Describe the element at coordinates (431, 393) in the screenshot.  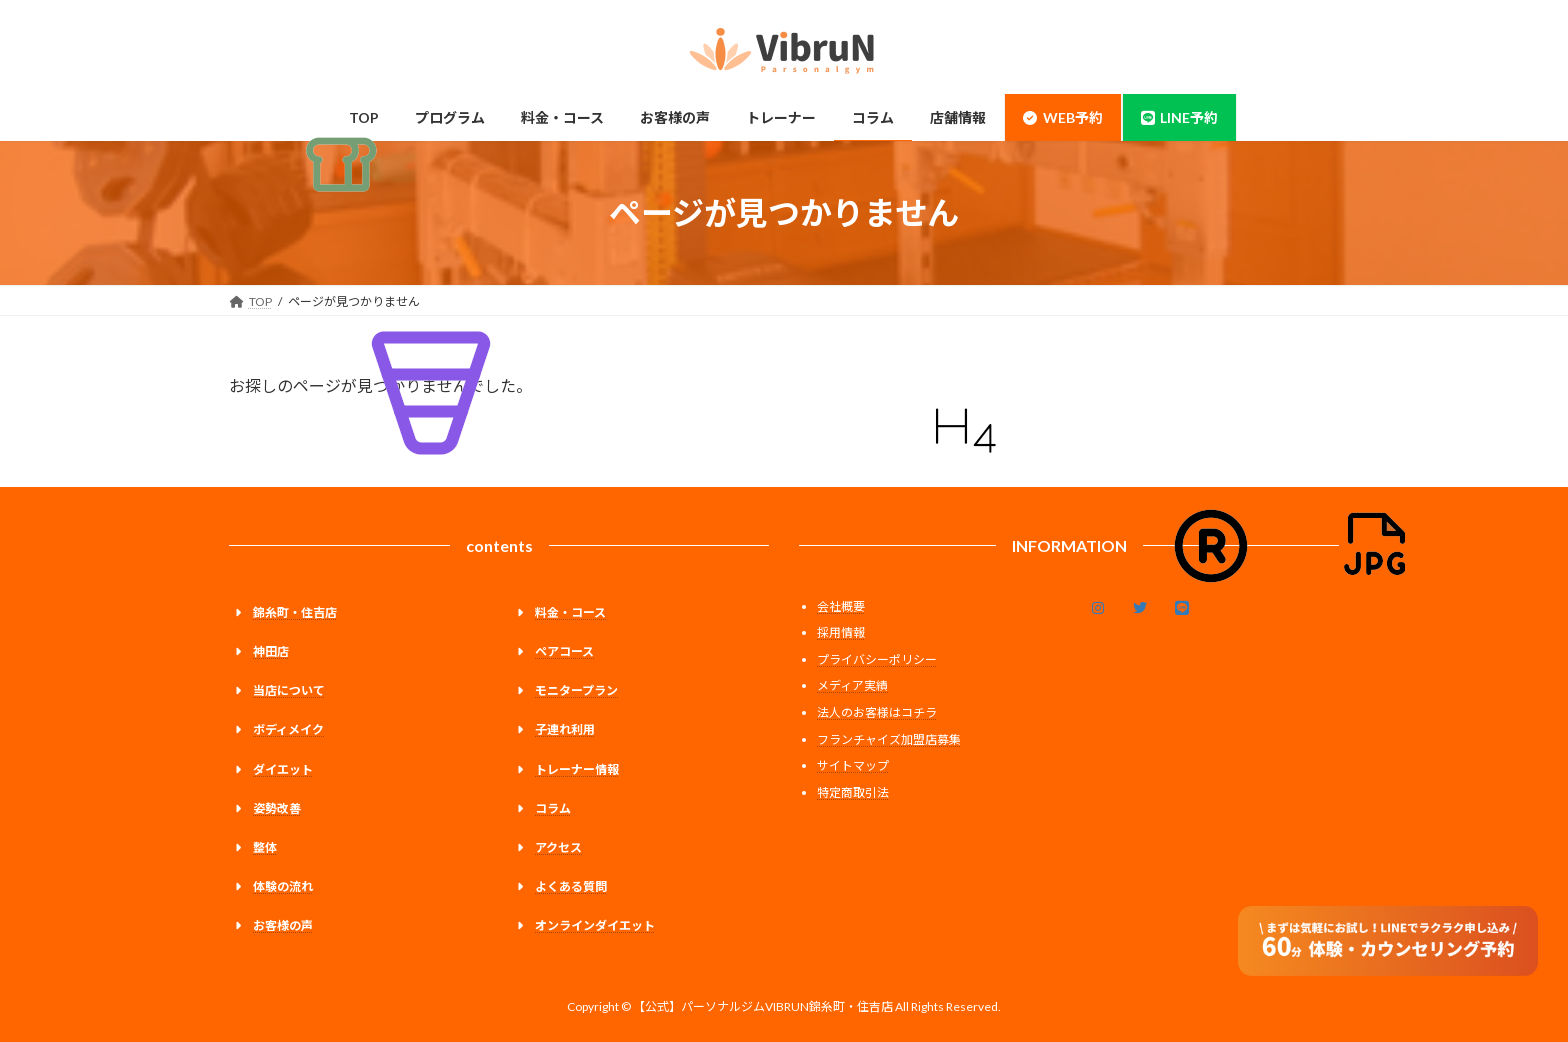
I see `view sales funnel analytics` at that location.